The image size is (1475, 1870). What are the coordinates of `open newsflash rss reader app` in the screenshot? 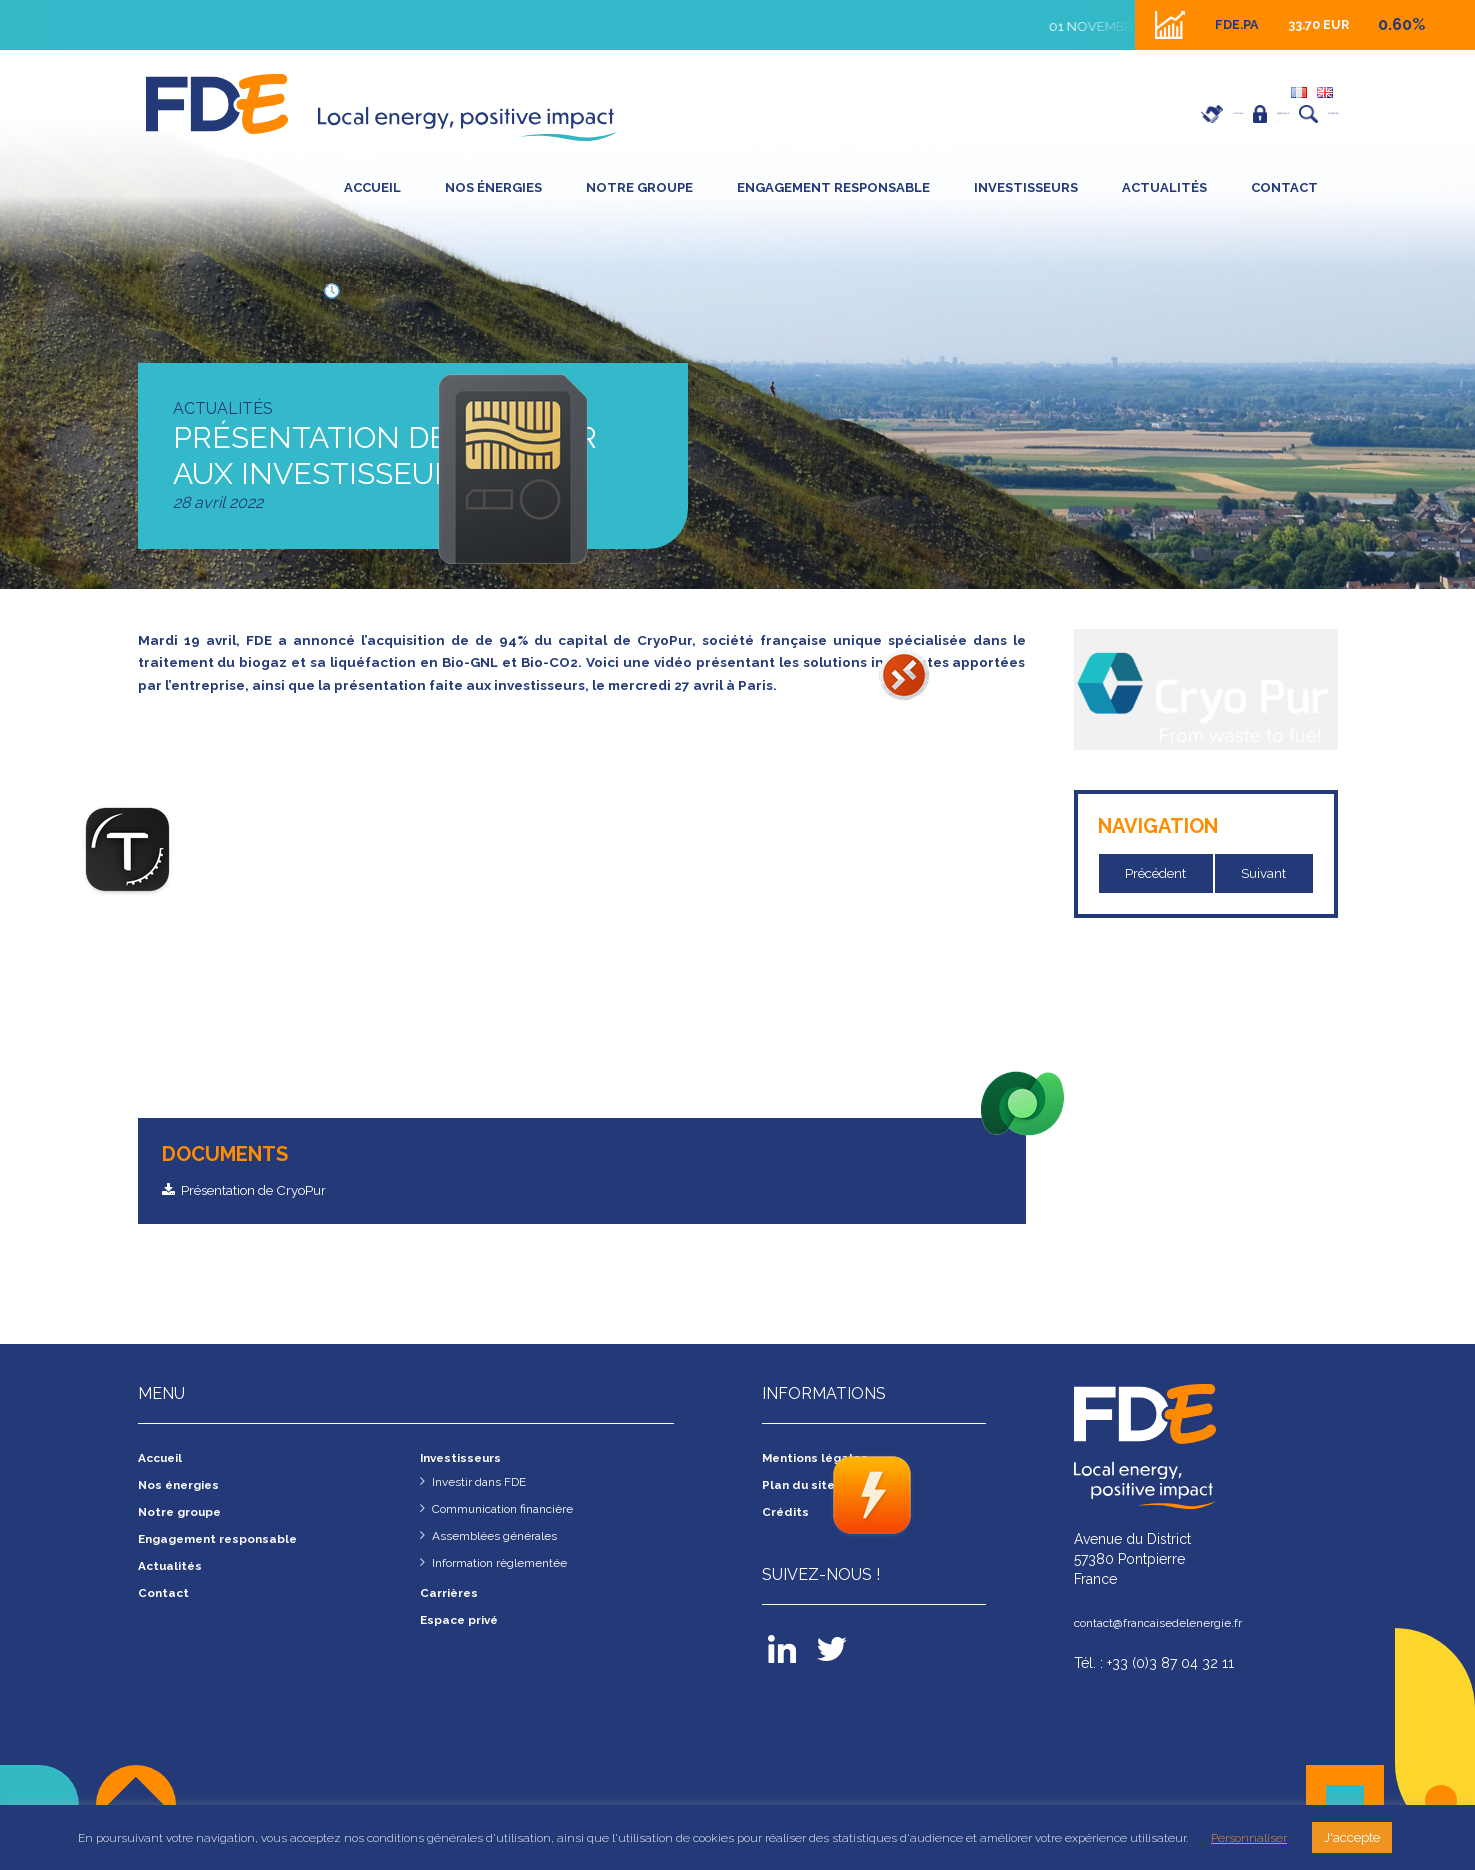 It's located at (872, 1495).